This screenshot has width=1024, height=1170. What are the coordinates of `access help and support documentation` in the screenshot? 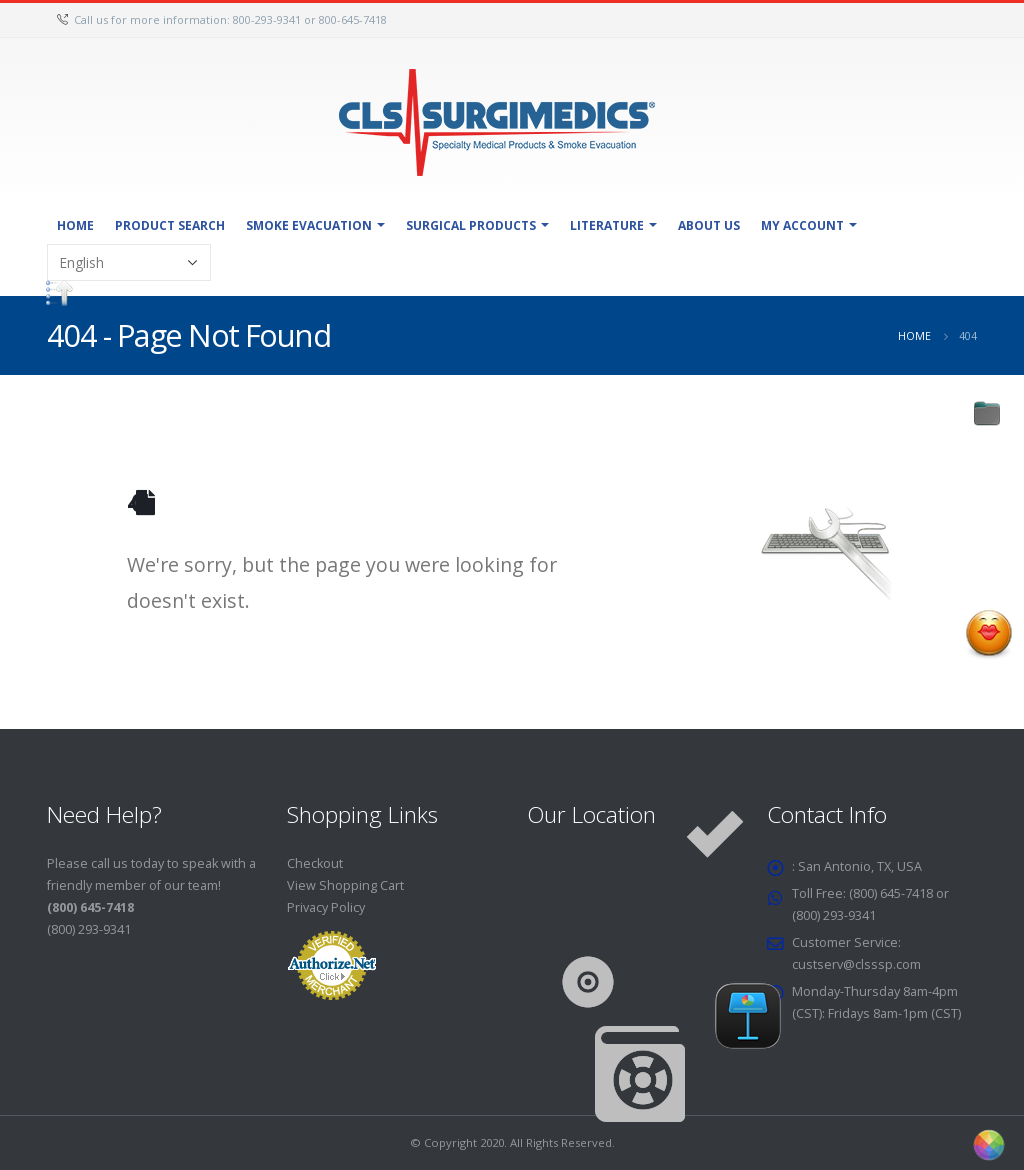 It's located at (643, 1074).